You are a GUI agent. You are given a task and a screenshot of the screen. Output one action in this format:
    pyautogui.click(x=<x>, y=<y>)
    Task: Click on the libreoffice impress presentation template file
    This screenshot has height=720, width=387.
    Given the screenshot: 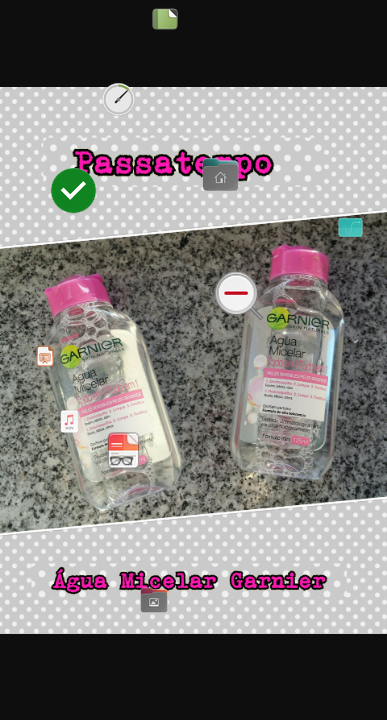 What is the action you would take?
    pyautogui.click(x=45, y=356)
    